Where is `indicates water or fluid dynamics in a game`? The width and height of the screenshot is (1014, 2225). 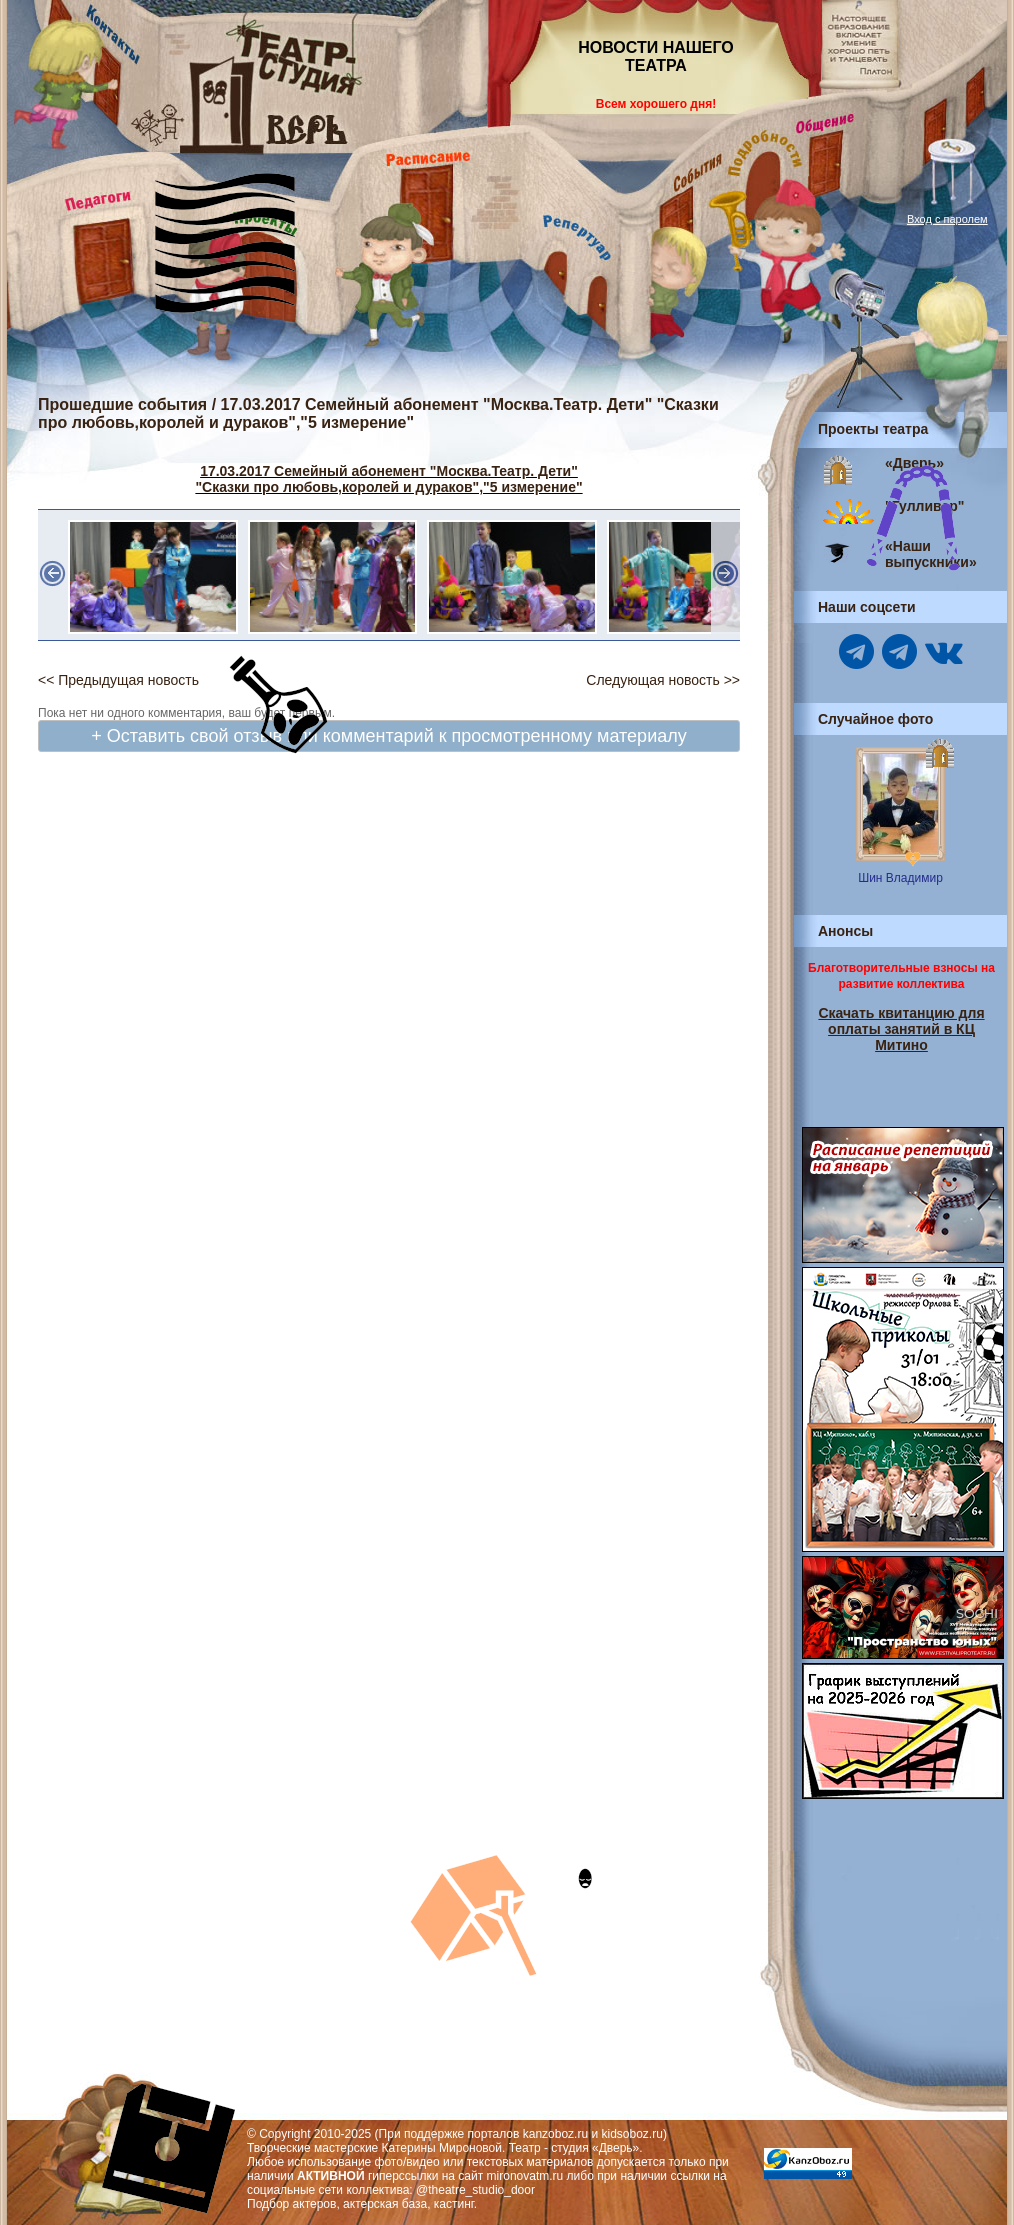 indicates water or fluid dynamics in a game is located at coordinates (225, 243).